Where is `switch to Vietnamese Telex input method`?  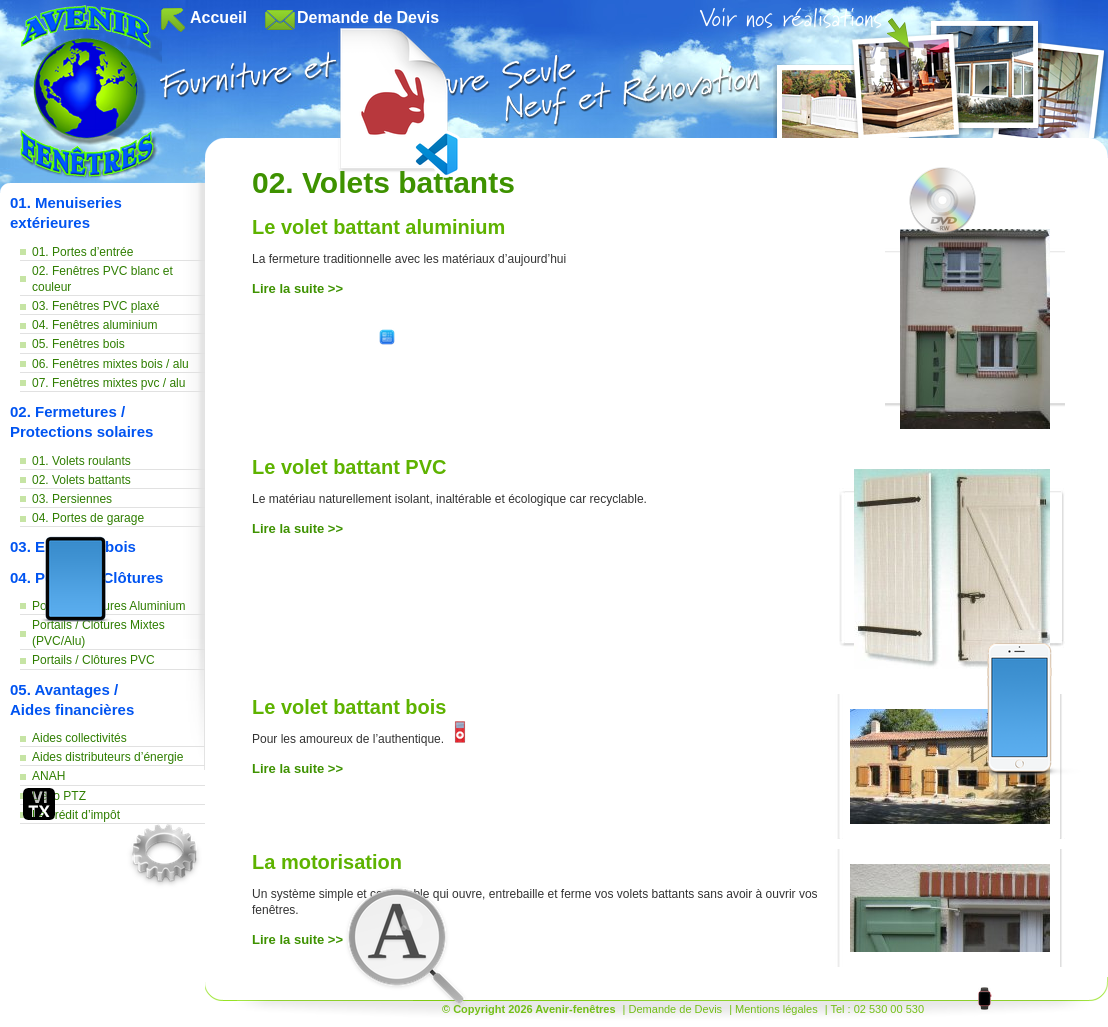
switch to Vietnamese Telex input method is located at coordinates (39, 804).